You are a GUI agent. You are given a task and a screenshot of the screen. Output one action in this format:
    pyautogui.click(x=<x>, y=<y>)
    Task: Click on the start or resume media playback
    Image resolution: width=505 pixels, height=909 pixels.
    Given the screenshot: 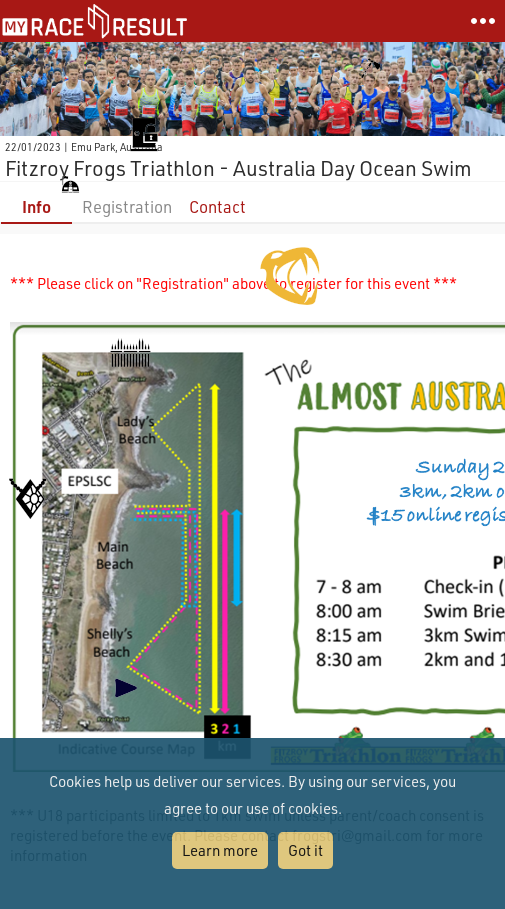 What is the action you would take?
    pyautogui.click(x=126, y=688)
    